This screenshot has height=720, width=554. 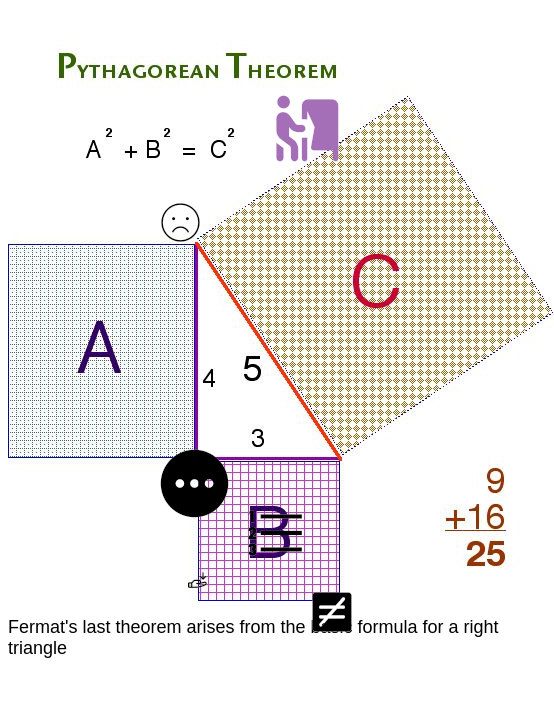 What do you see at coordinates (194, 483) in the screenshot?
I see `access more options or actions` at bounding box center [194, 483].